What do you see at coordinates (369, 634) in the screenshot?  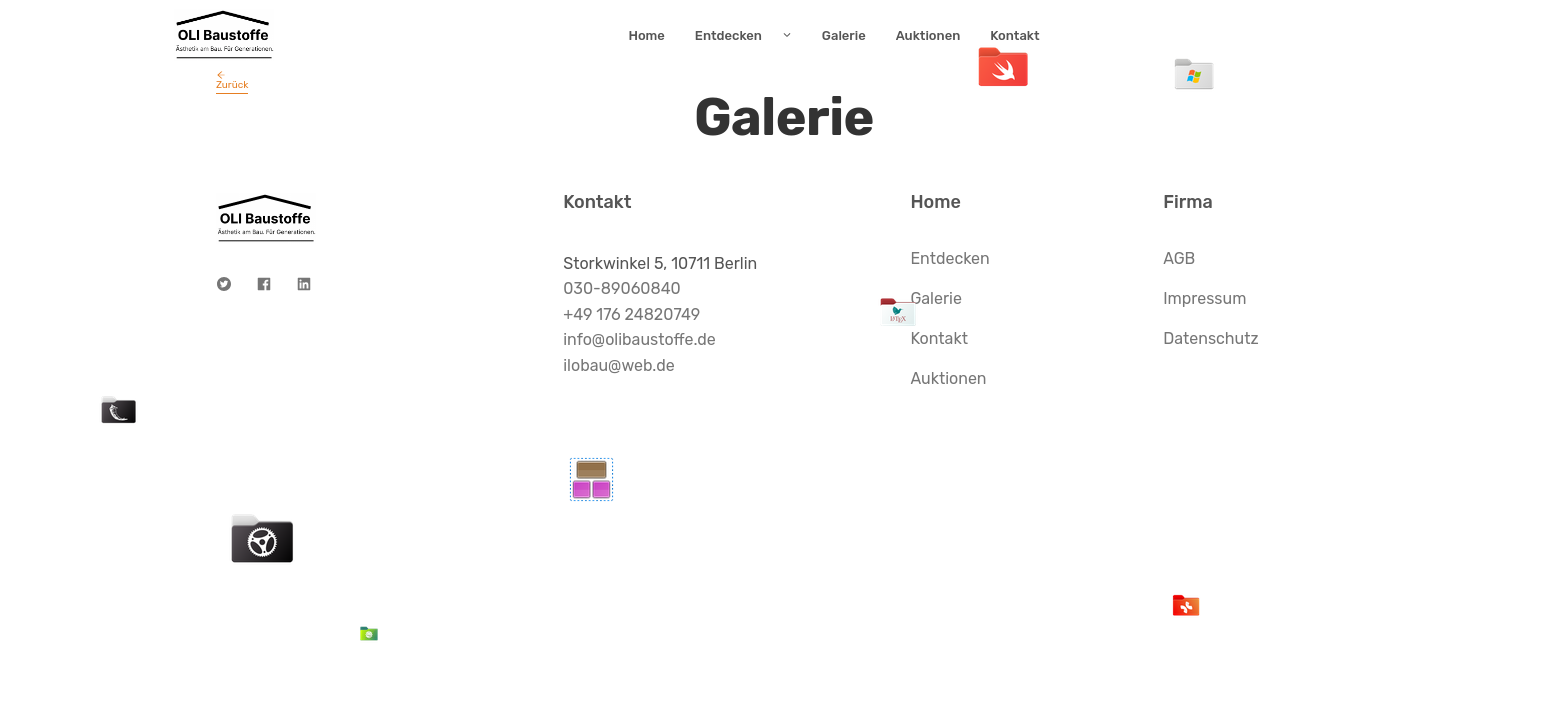 I see `open gamejolt games folder` at bounding box center [369, 634].